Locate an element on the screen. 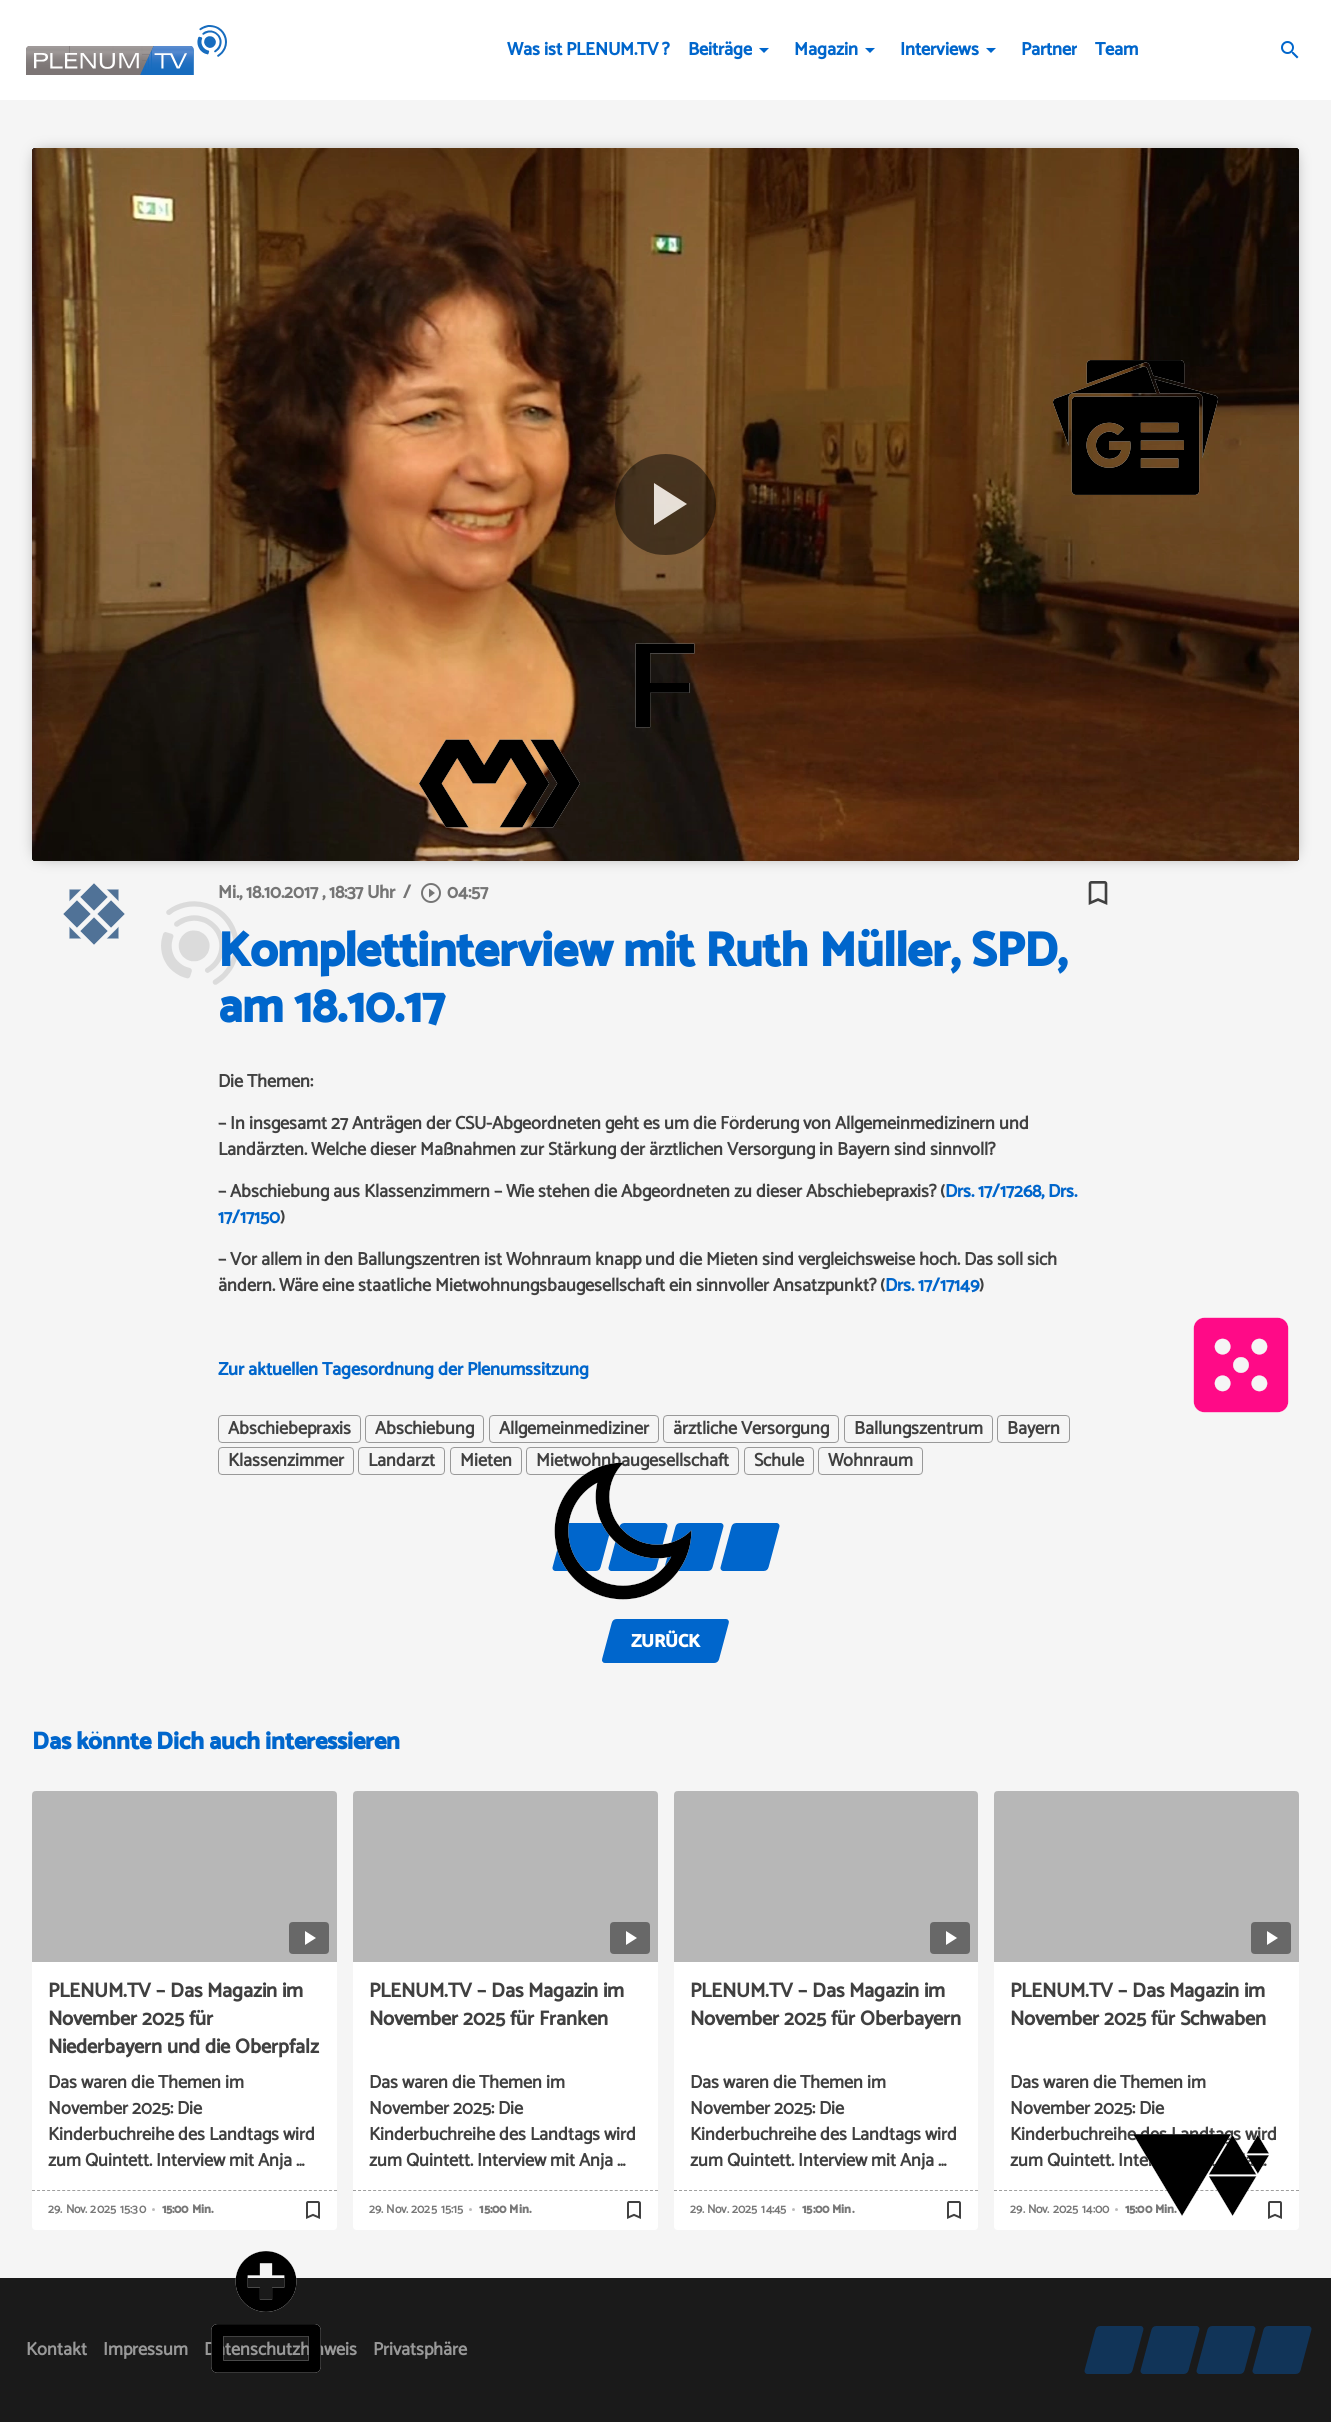 Image resolution: width=1331 pixels, height=2422 pixels. centos linux operating system logo is located at coordinates (94, 914).